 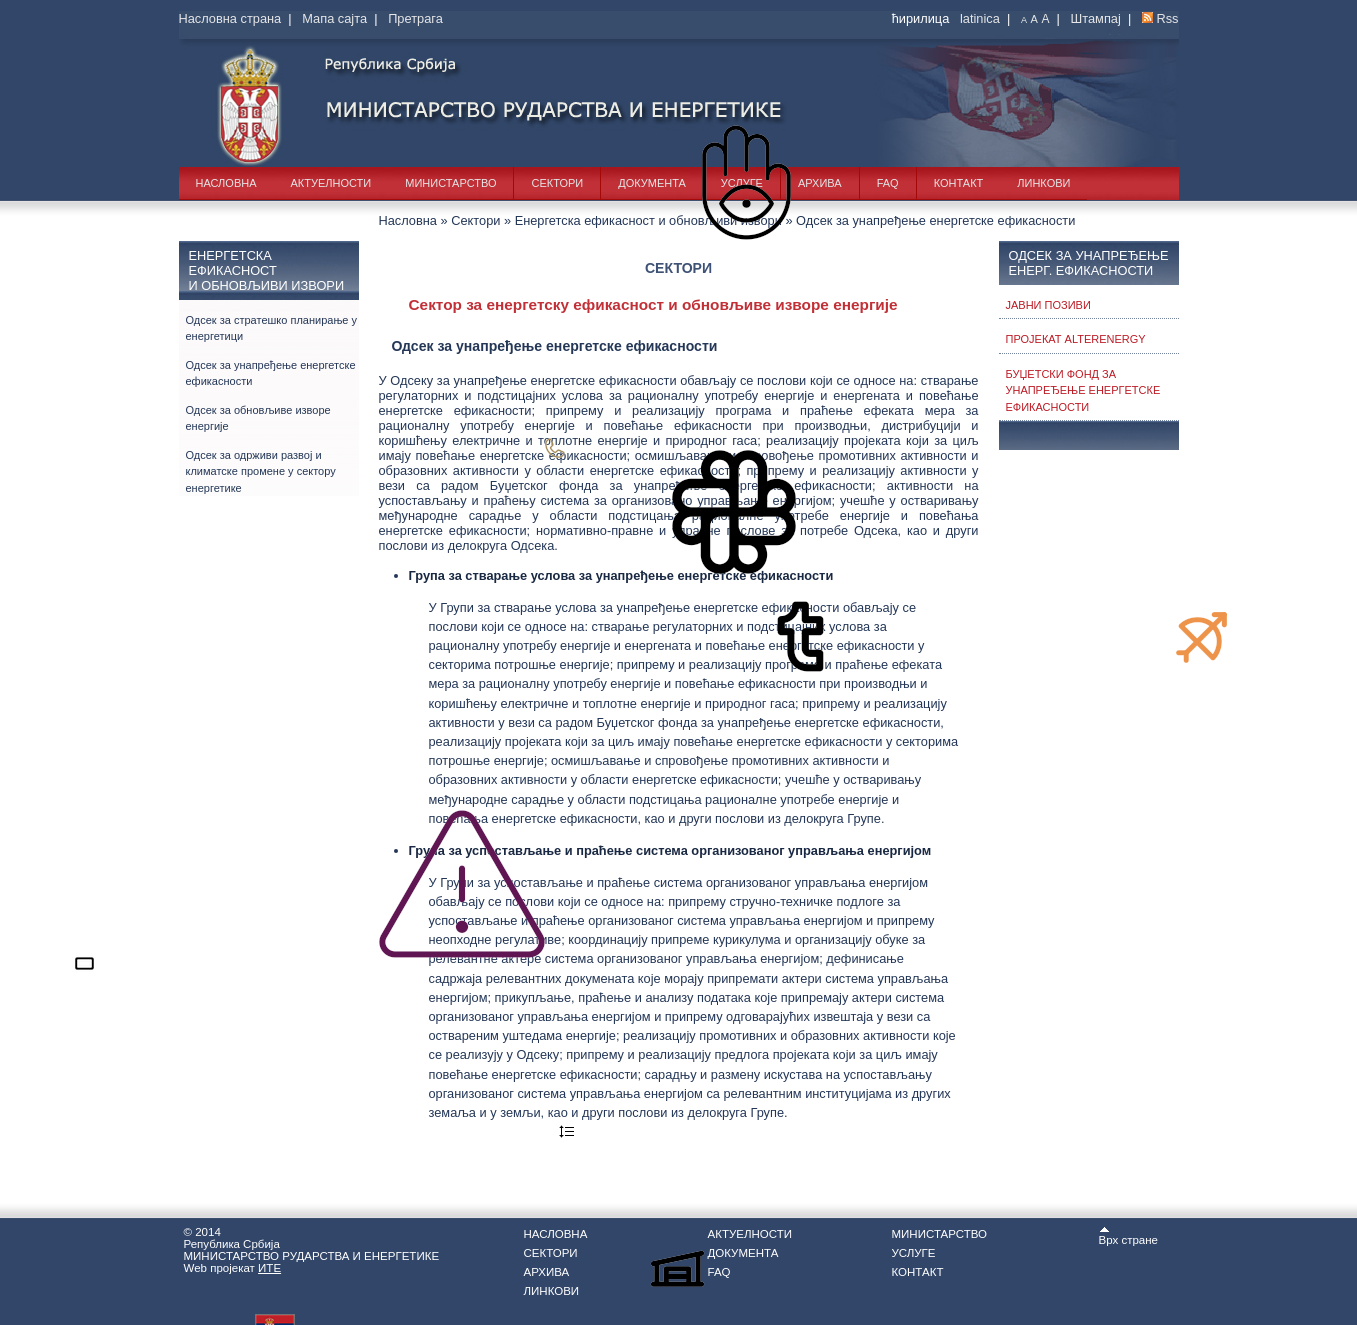 What do you see at coordinates (554, 448) in the screenshot?
I see `make a phone call` at bounding box center [554, 448].